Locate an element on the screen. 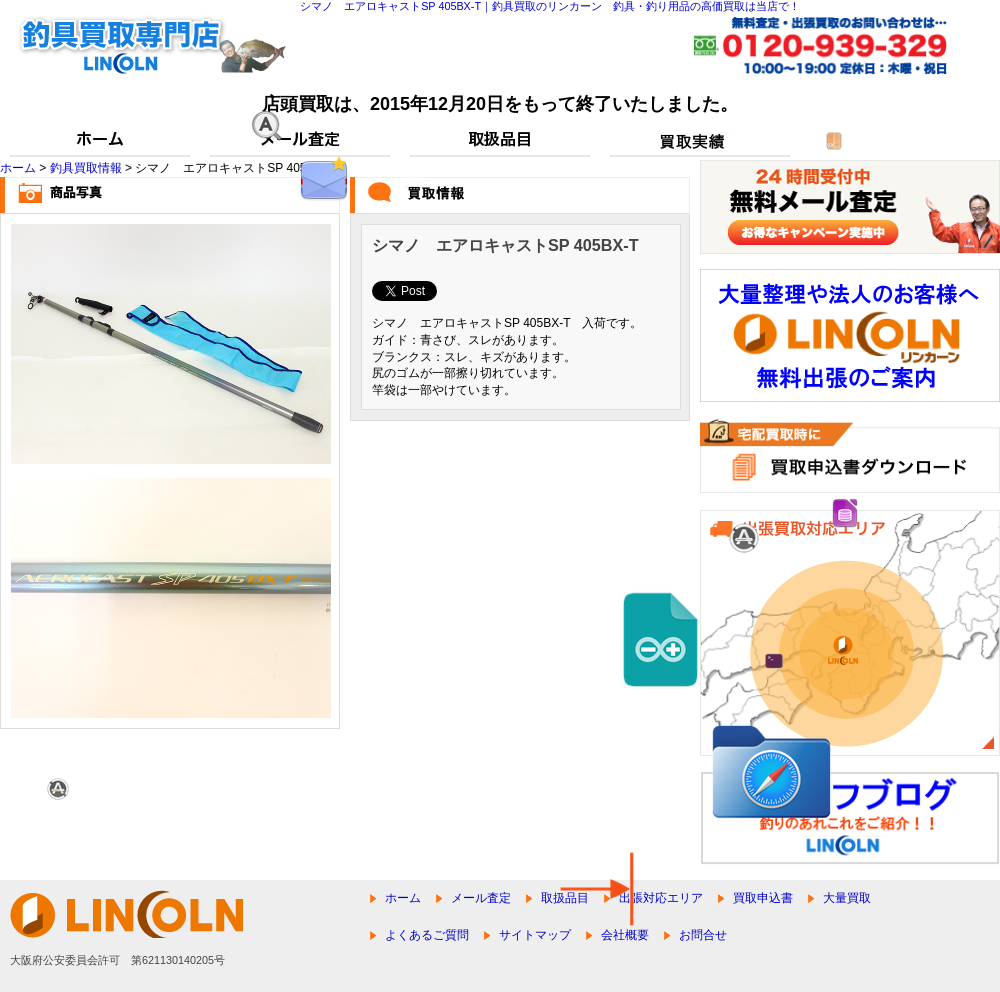 This screenshot has height=992, width=1000. open LibreOffice Base database application is located at coordinates (845, 513).